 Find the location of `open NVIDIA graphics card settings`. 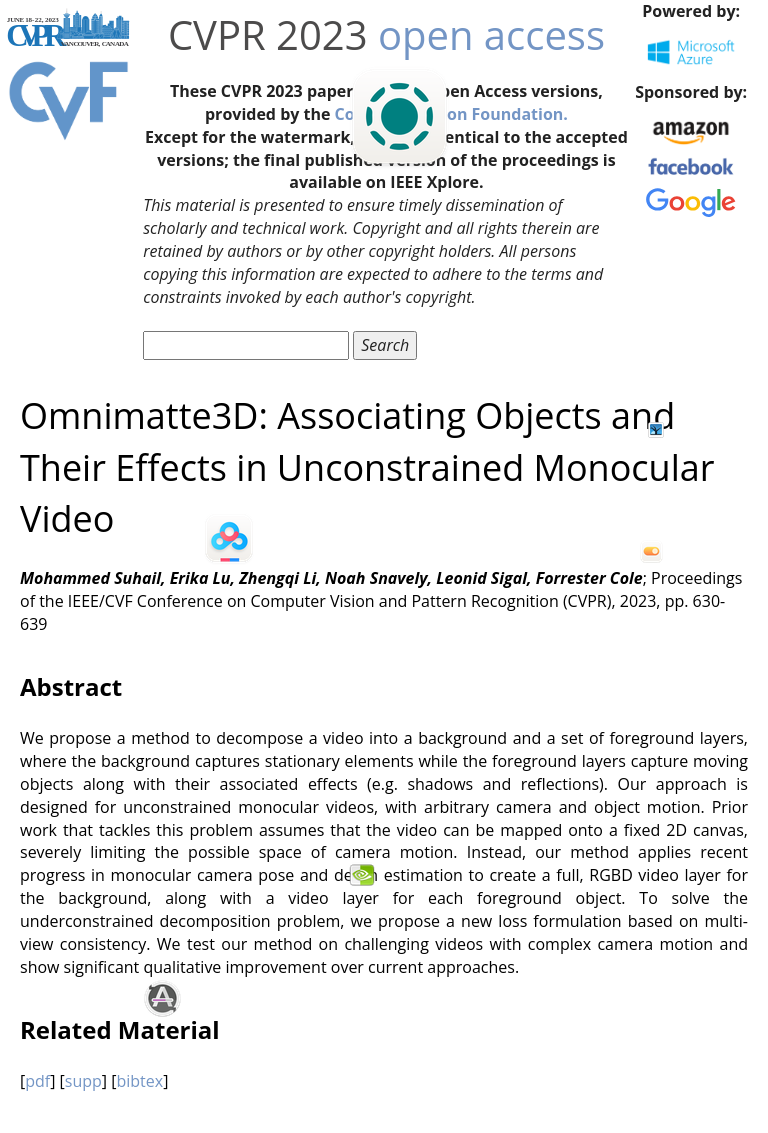

open NVIDIA graphics card settings is located at coordinates (362, 875).